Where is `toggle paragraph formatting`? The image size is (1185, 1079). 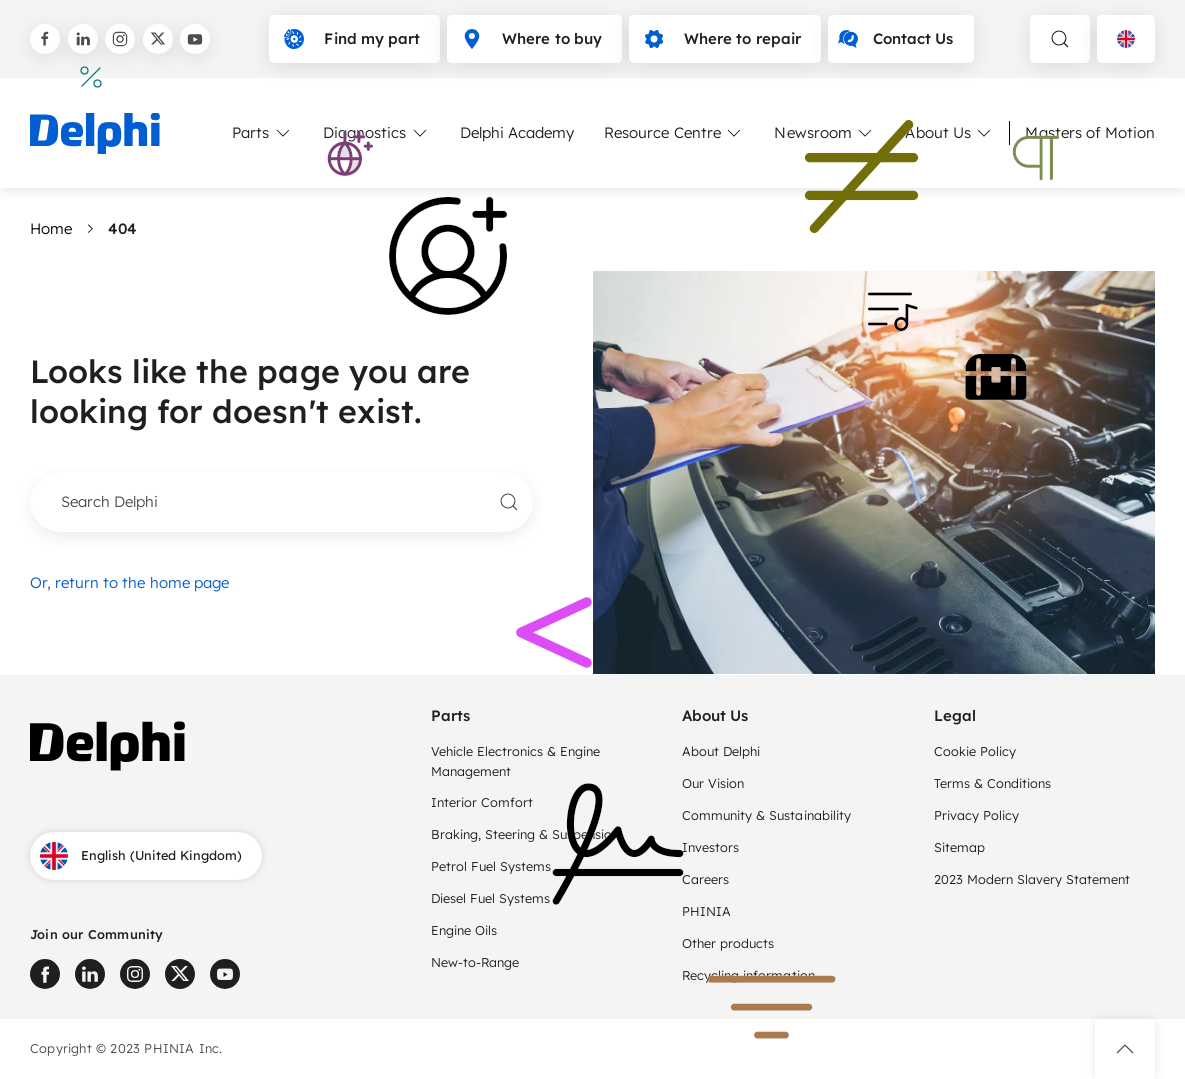
toggle paragraph formatting is located at coordinates (1037, 158).